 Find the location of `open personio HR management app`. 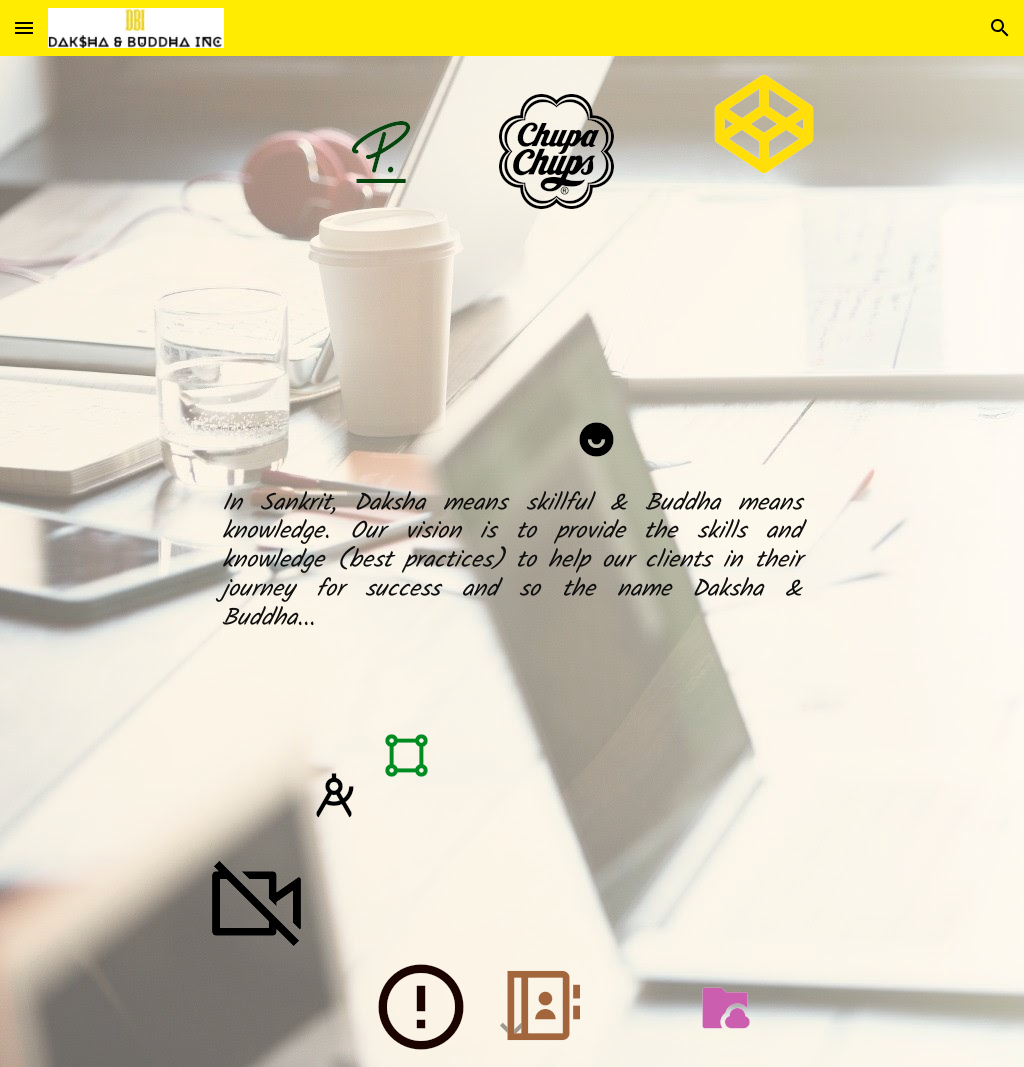

open personio HR management app is located at coordinates (381, 152).